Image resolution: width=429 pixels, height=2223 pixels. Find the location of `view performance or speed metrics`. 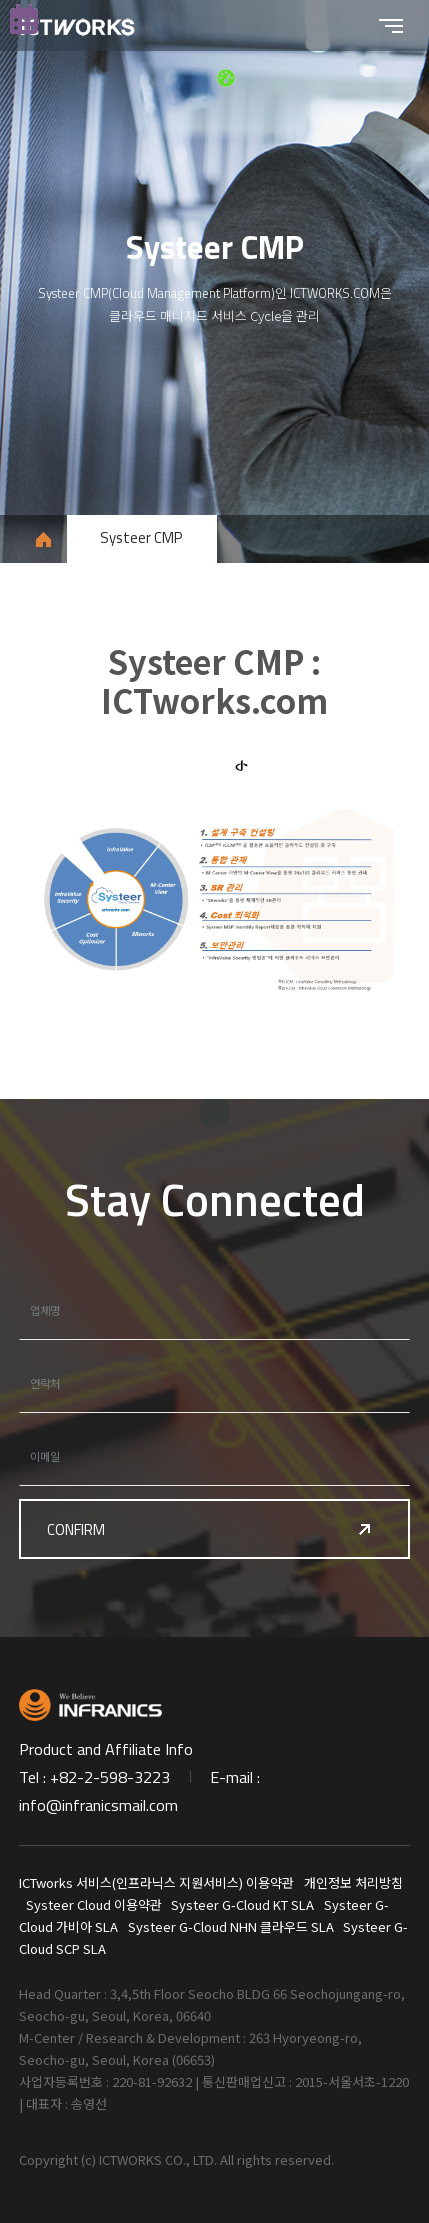

view performance or speed metrics is located at coordinates (226, 78).